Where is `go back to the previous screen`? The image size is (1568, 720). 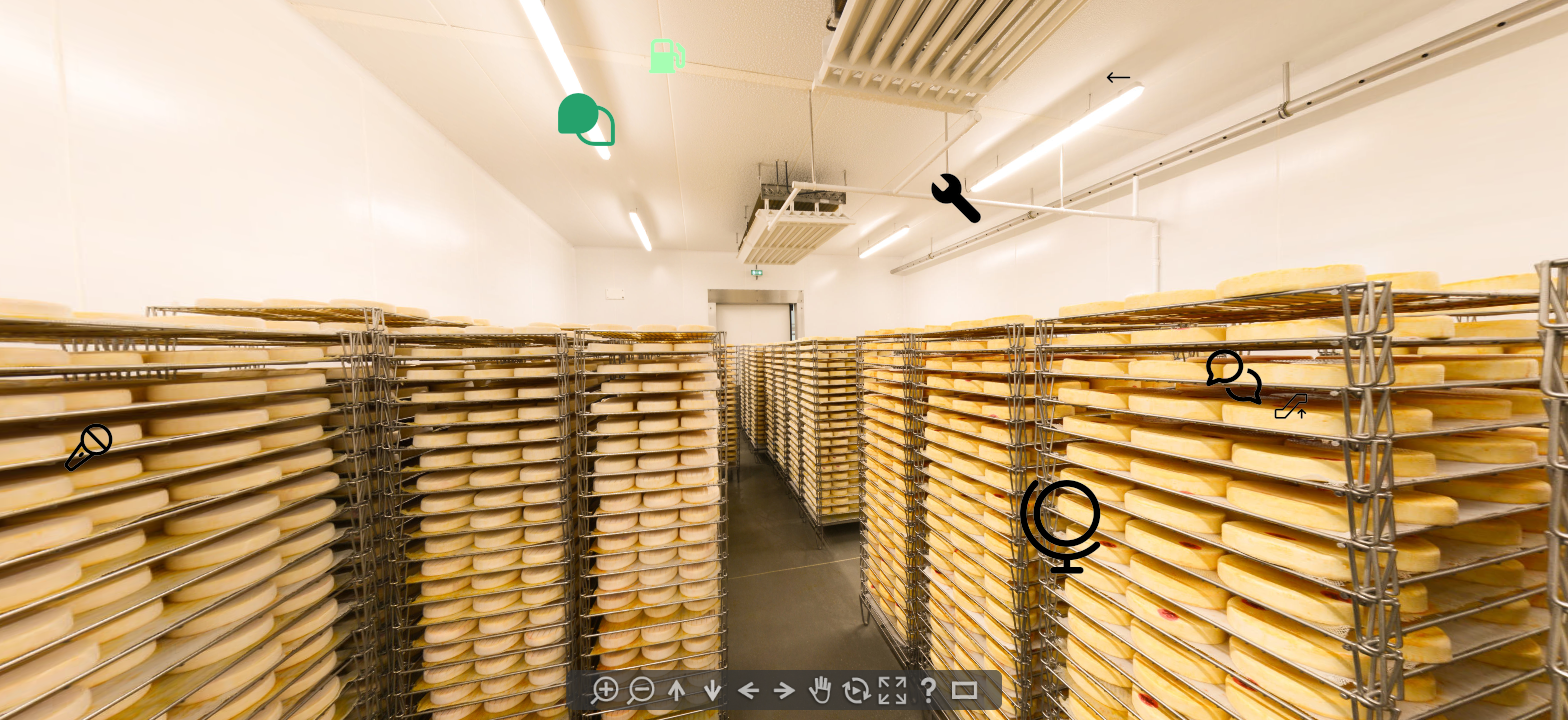
go back to the previous screen is located at coordinates (1118, 77).